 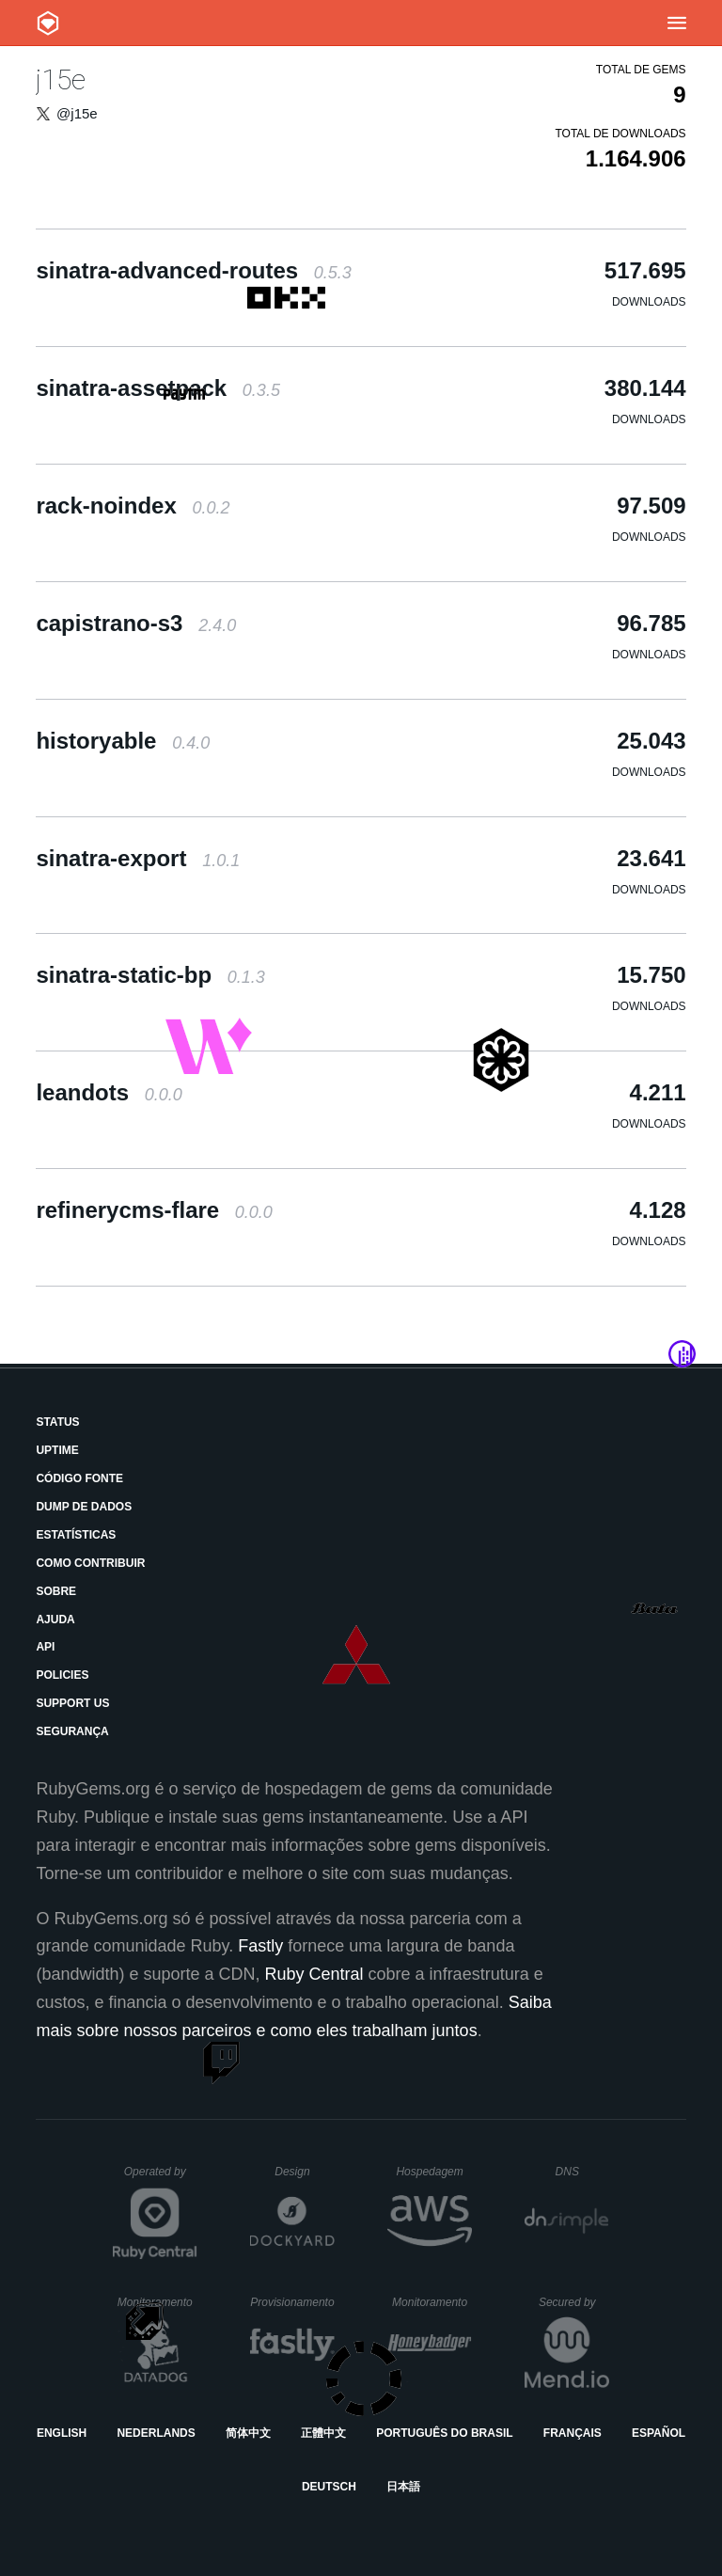 What do you see at coordinates (145, 2321) in the screenshot?
I see `open imgur app` at bounding box center [145, 2321].